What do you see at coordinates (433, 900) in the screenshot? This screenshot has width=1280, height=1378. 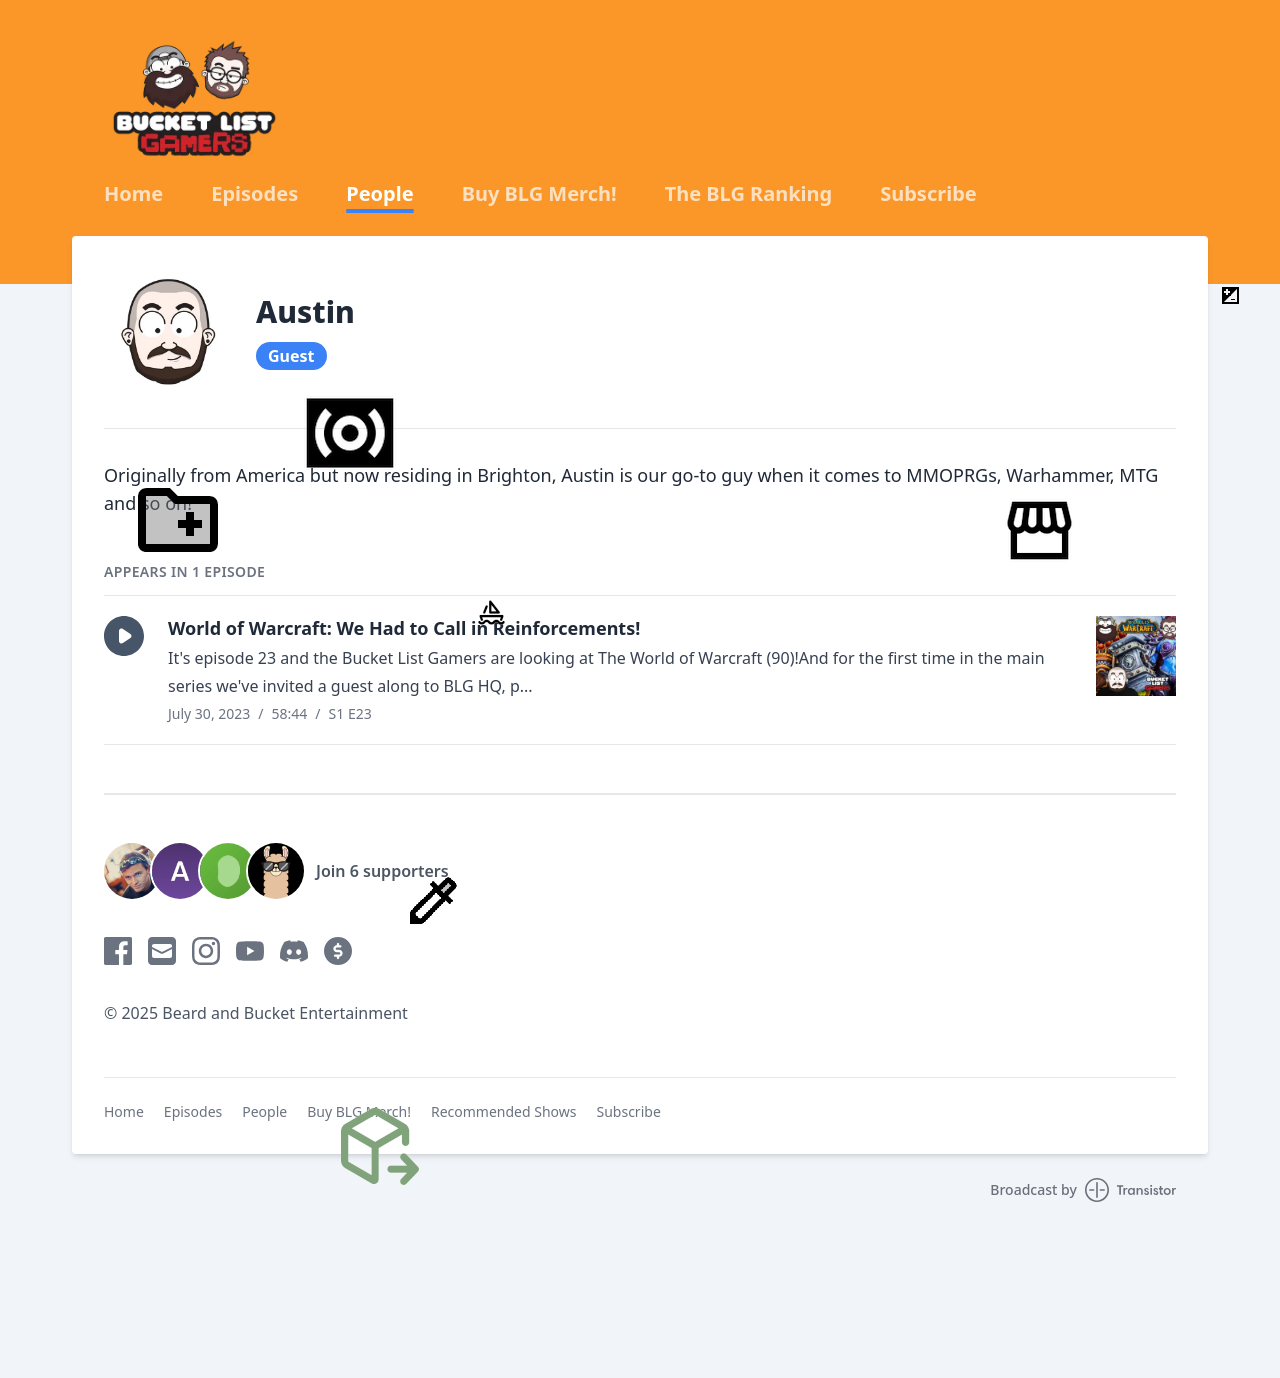 I see `pick a color from the canvas` at bounding box center [433, 900].